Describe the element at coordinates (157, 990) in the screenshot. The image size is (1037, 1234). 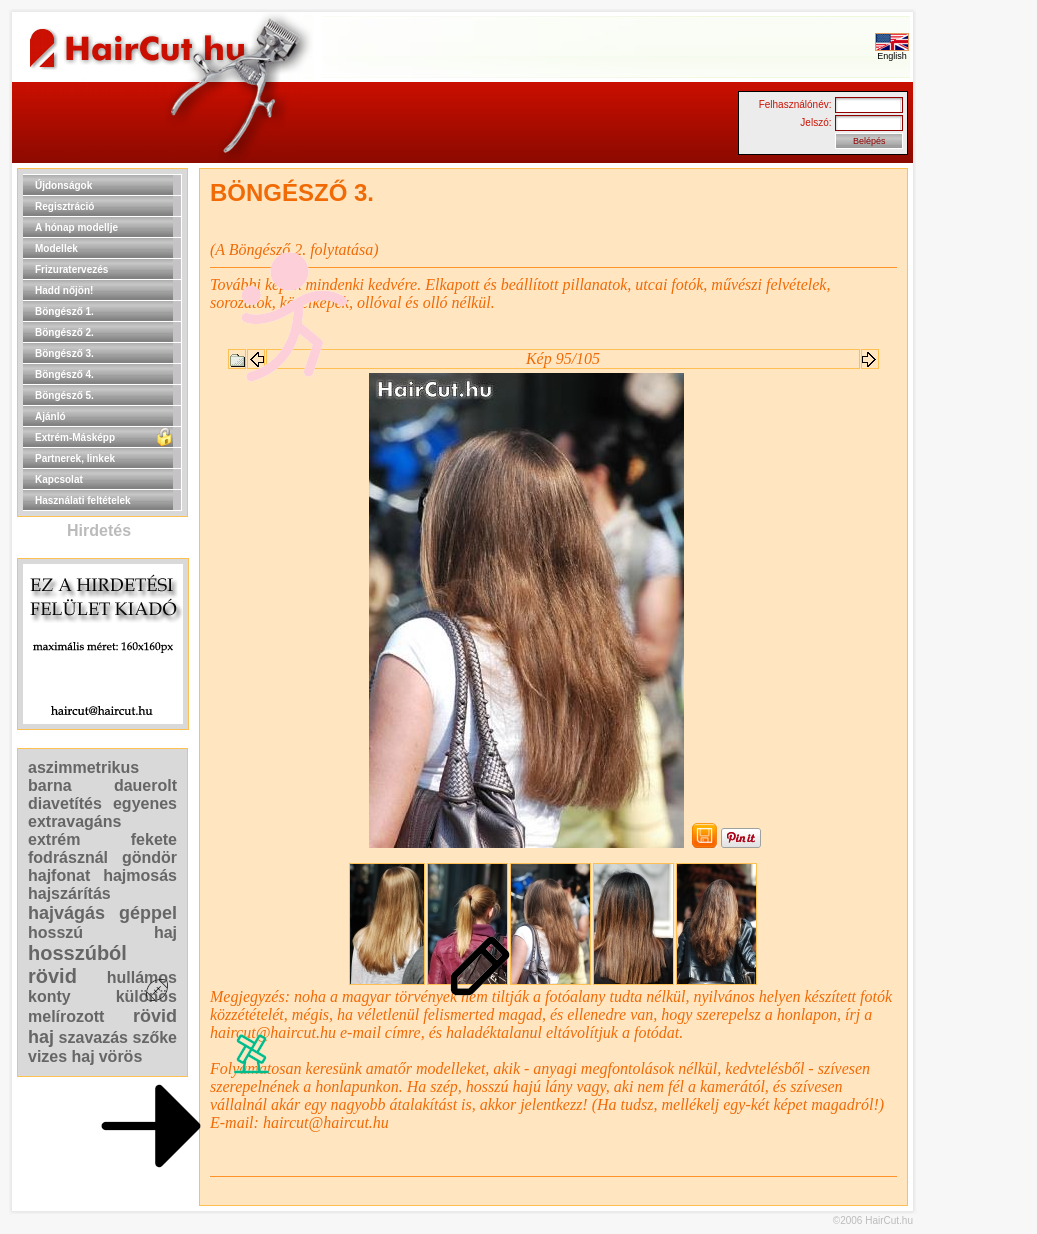
I see `access sports scores and updates` at that location.